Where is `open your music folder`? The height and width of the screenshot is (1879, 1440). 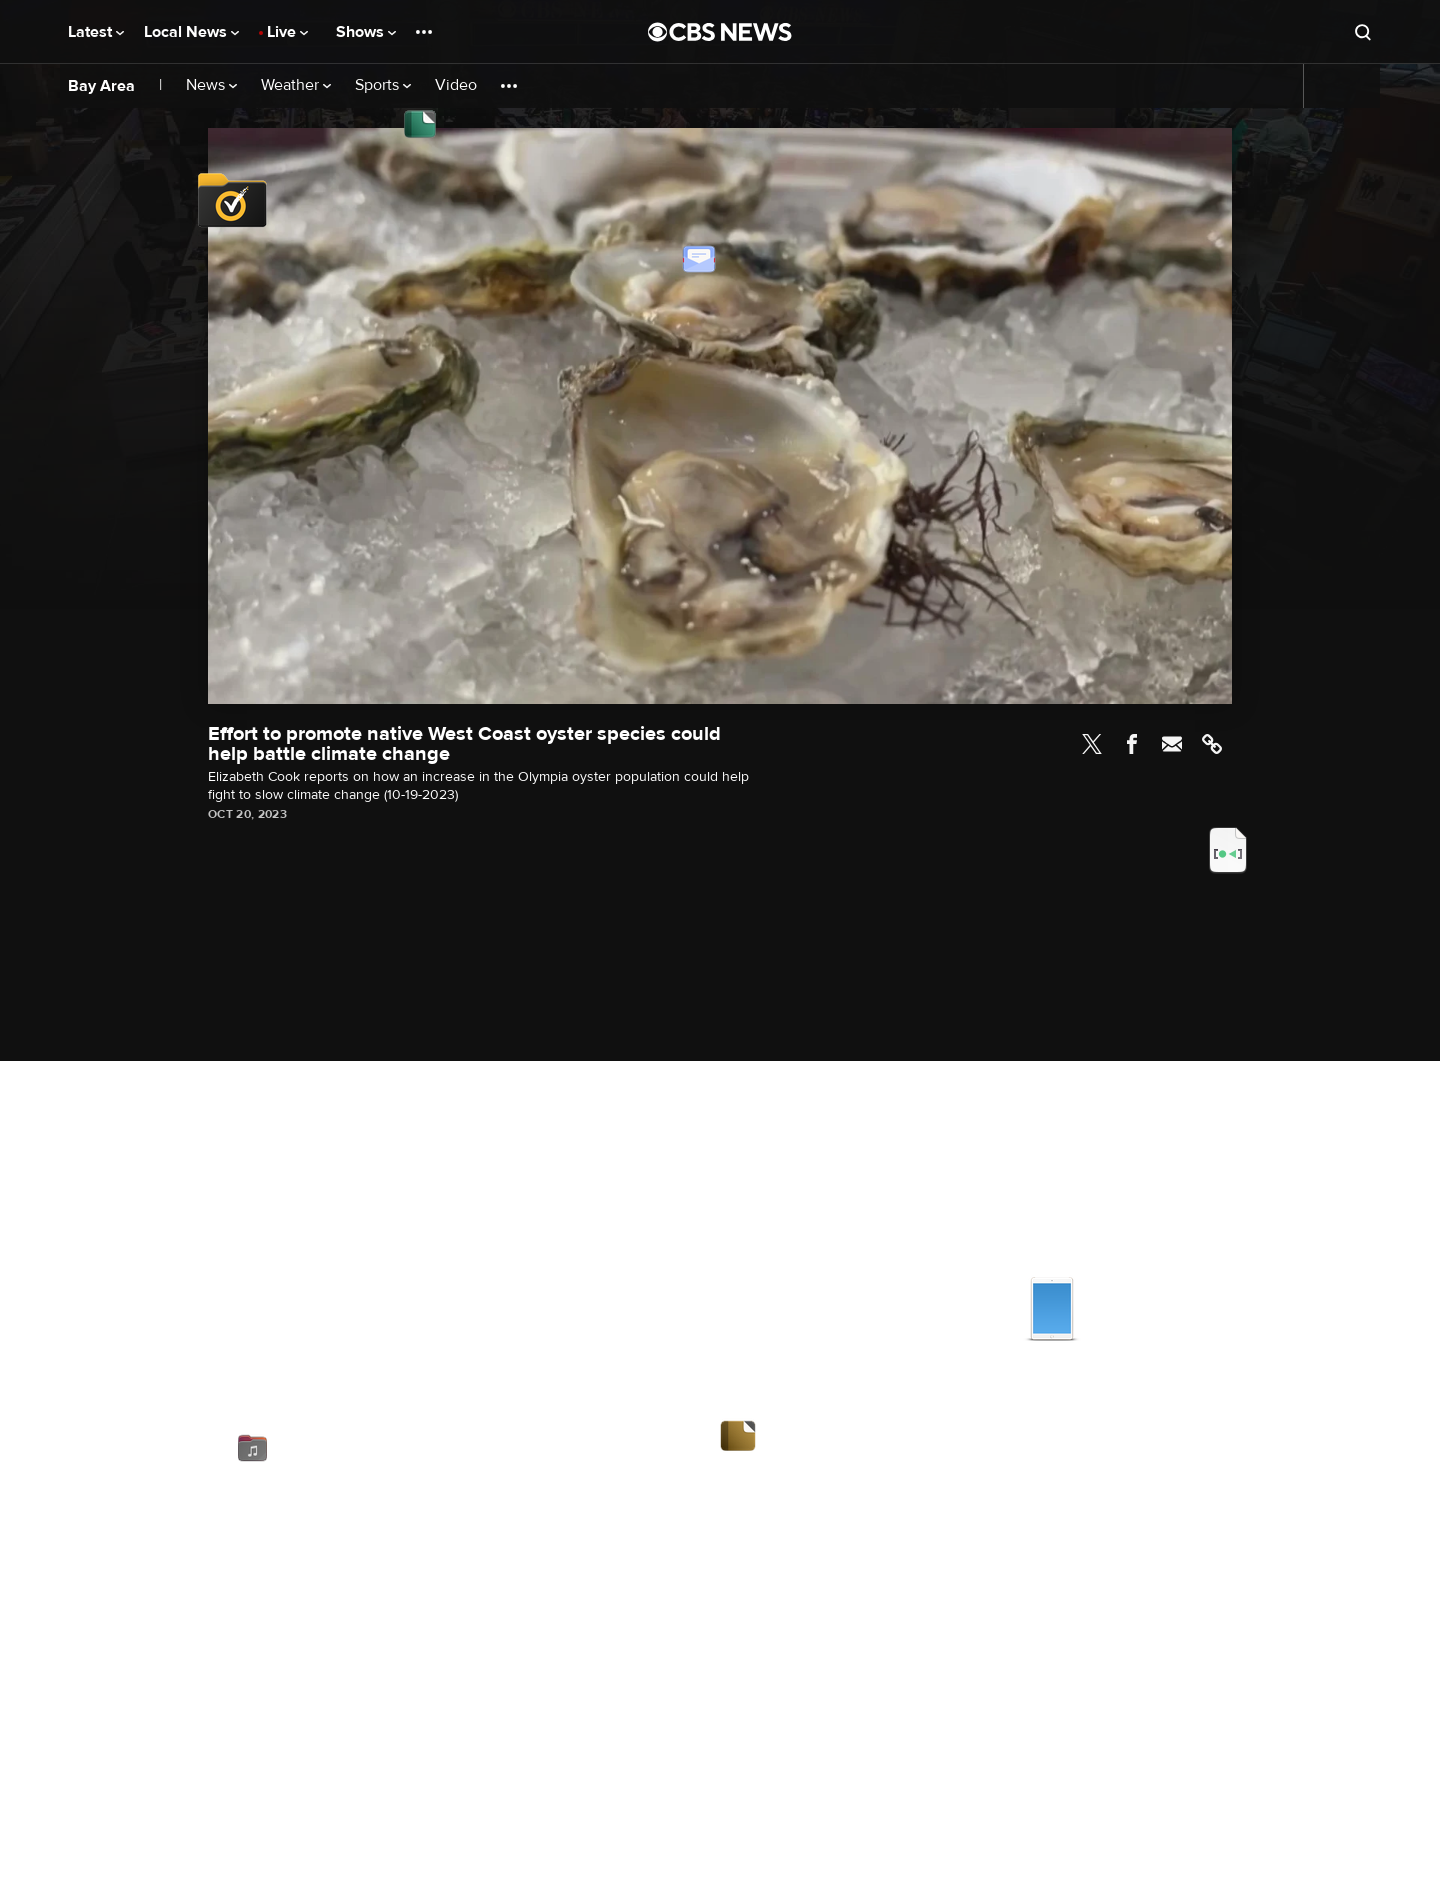
open your music folder is located at coordinates (252, 1447).